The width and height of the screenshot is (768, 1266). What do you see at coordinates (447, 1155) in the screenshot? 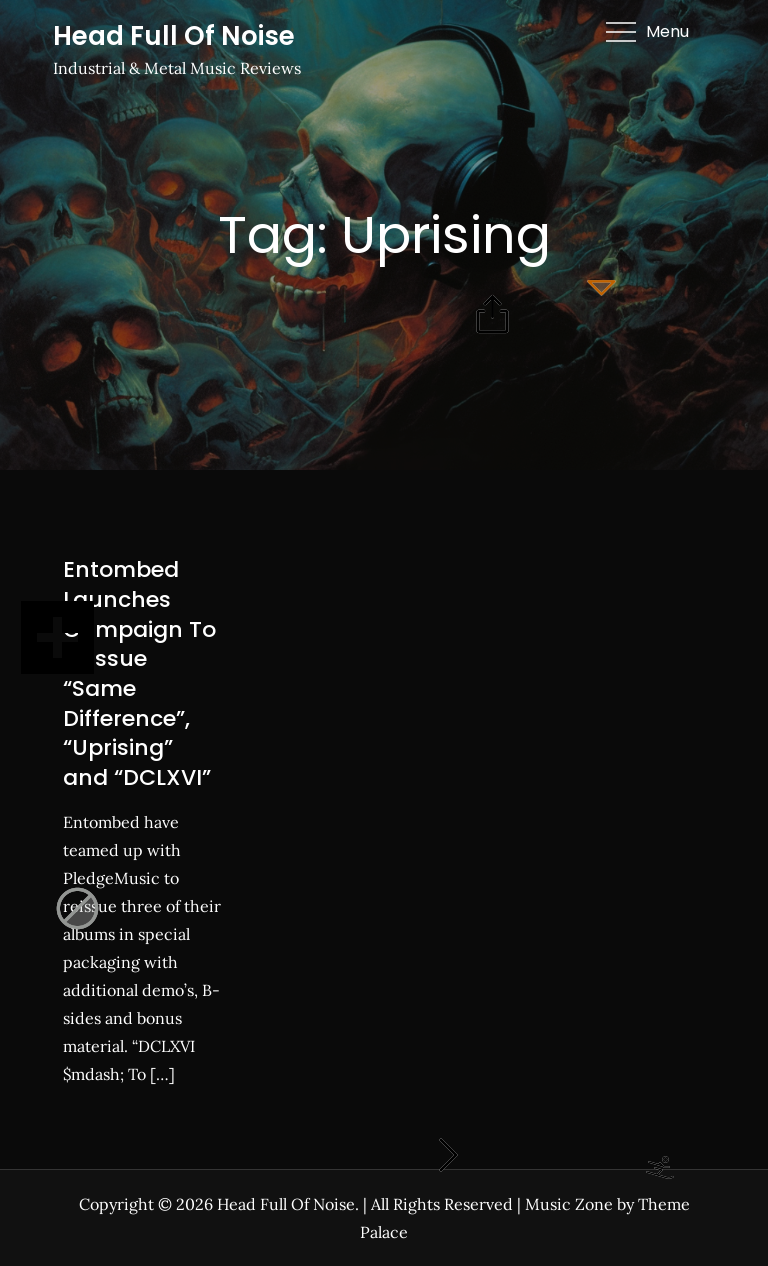
I see `navigate to the next item or page` at bounding box center [447, 1155].